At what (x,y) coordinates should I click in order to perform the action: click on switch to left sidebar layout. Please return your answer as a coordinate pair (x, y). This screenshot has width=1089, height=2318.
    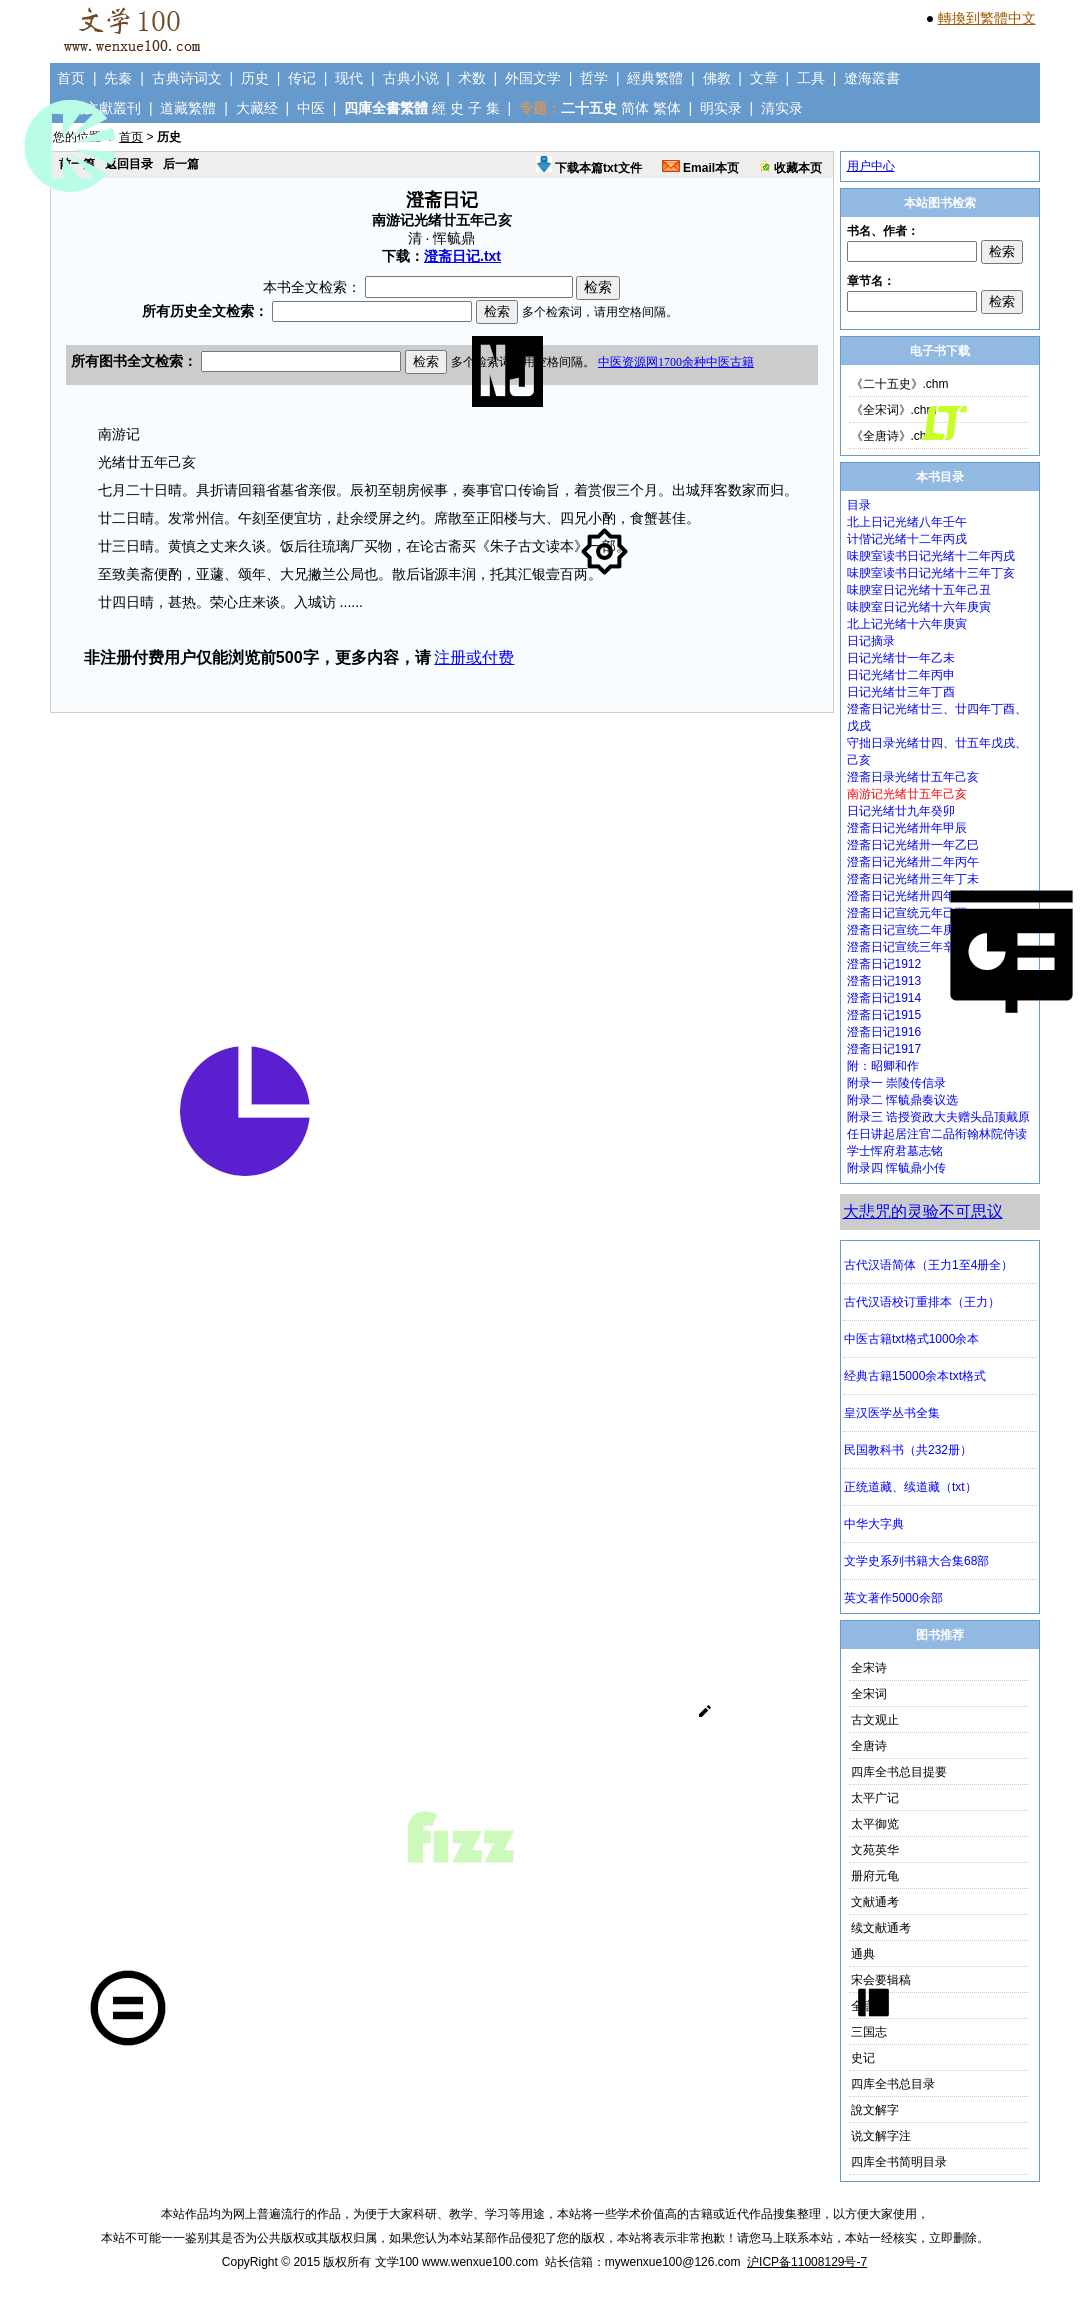
    Looking at the image, I should click on (873, 2002).